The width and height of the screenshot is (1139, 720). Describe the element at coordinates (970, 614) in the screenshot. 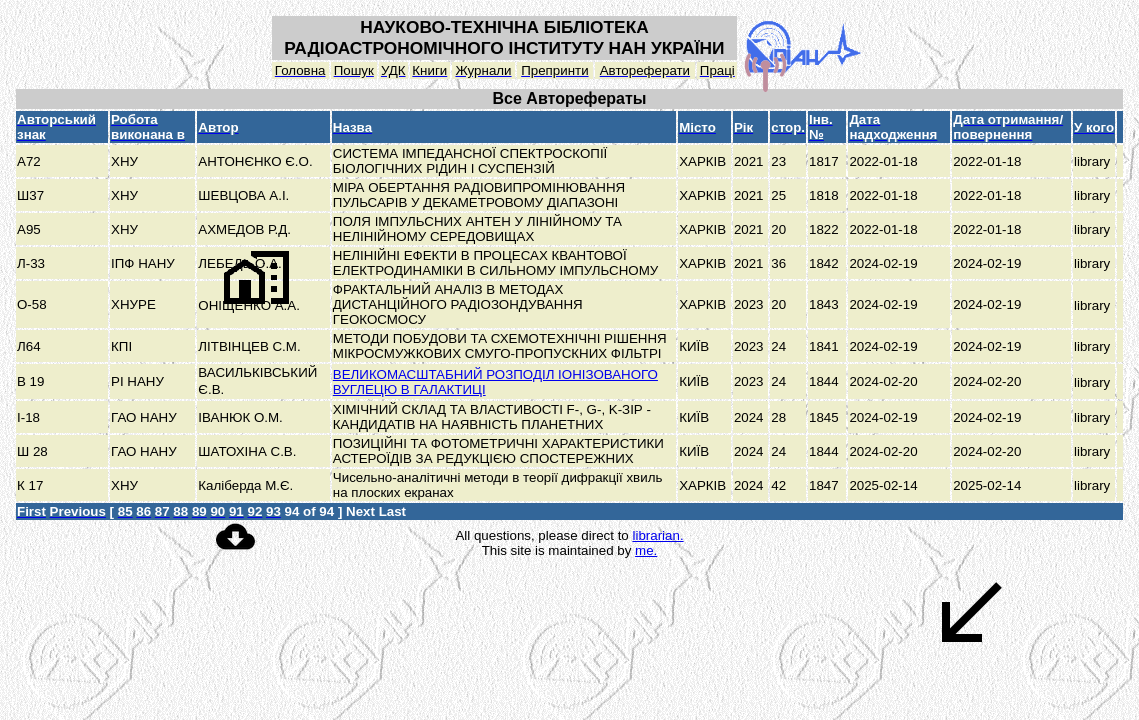

I see `navigate to the southwest direction` at that location.